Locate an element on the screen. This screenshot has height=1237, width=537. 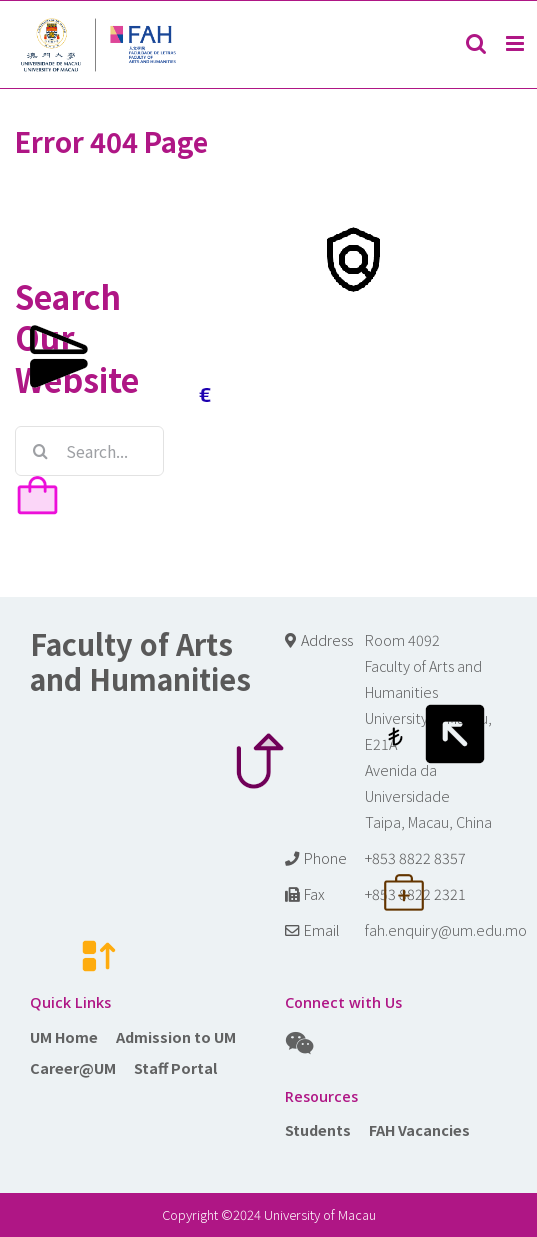
sort items in ascending order is located at coordinates (98, 956).